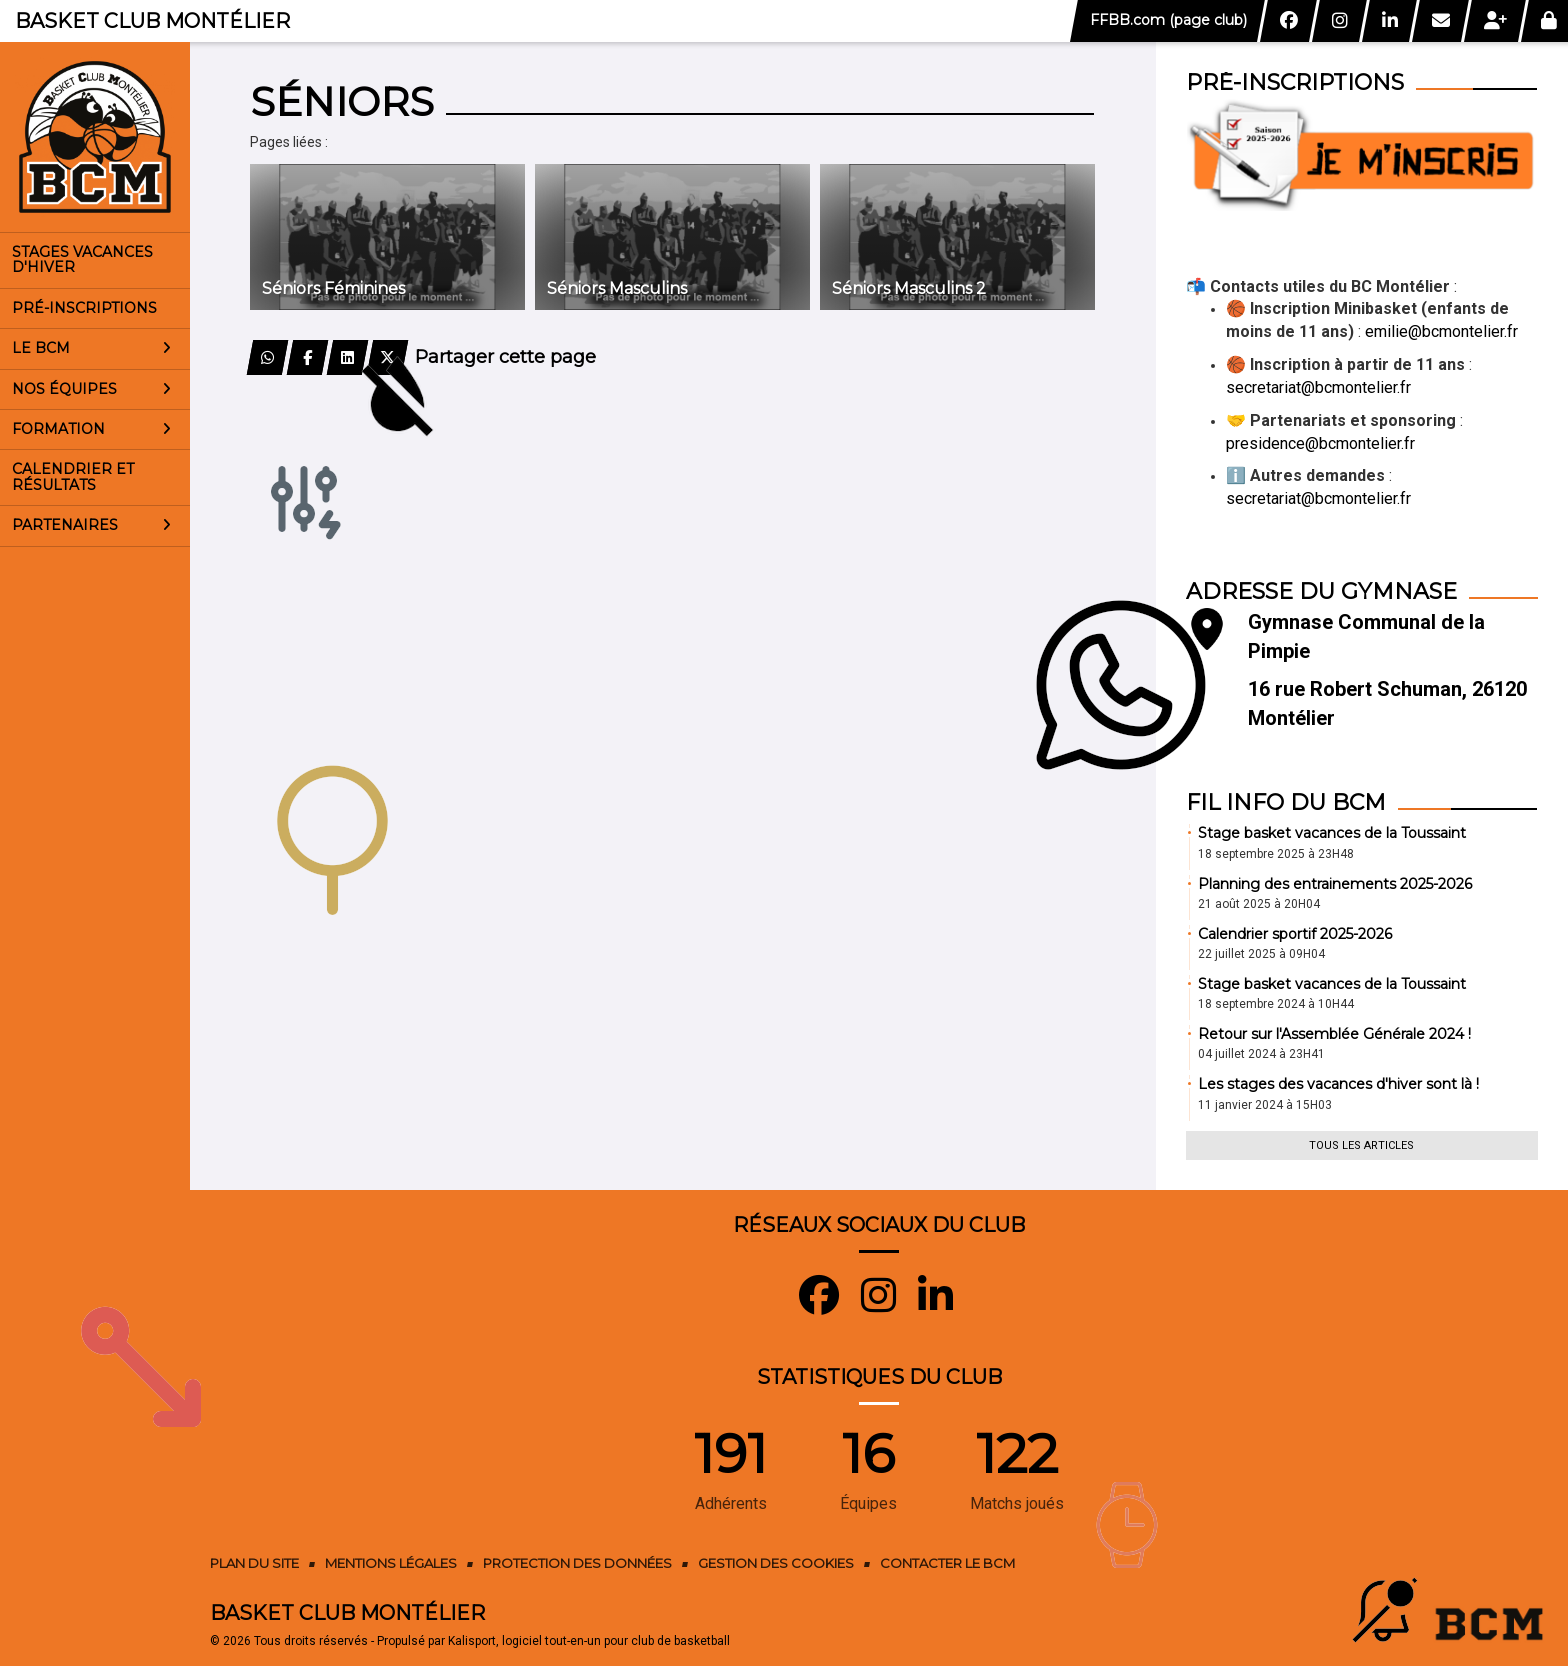 Image resolution: width=1568 pixels, height=1666 pixels. I want to click on open WhatsApp messaging app, so click(1121, 685).